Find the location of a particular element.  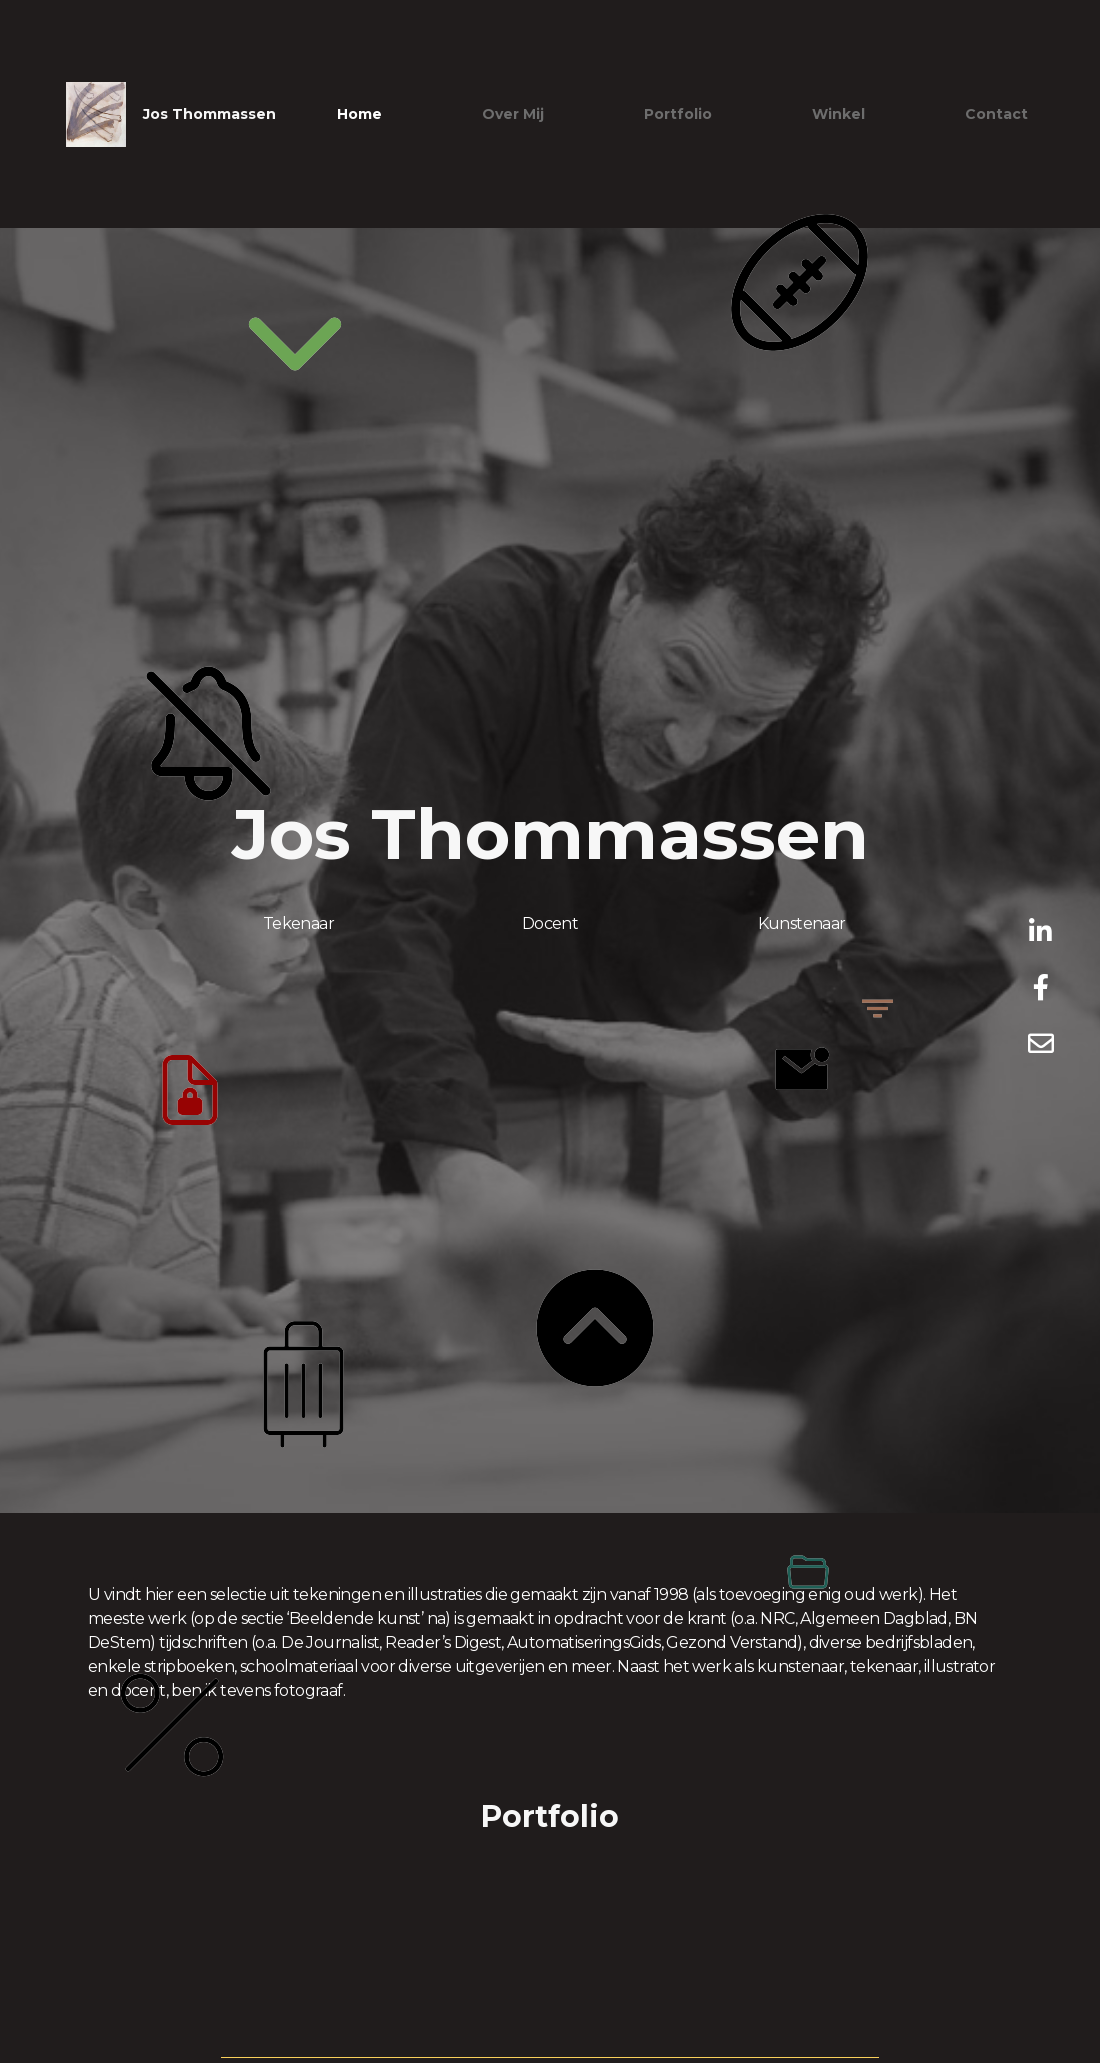

access travel or trip planning features is located at coordinates (303, 1386).